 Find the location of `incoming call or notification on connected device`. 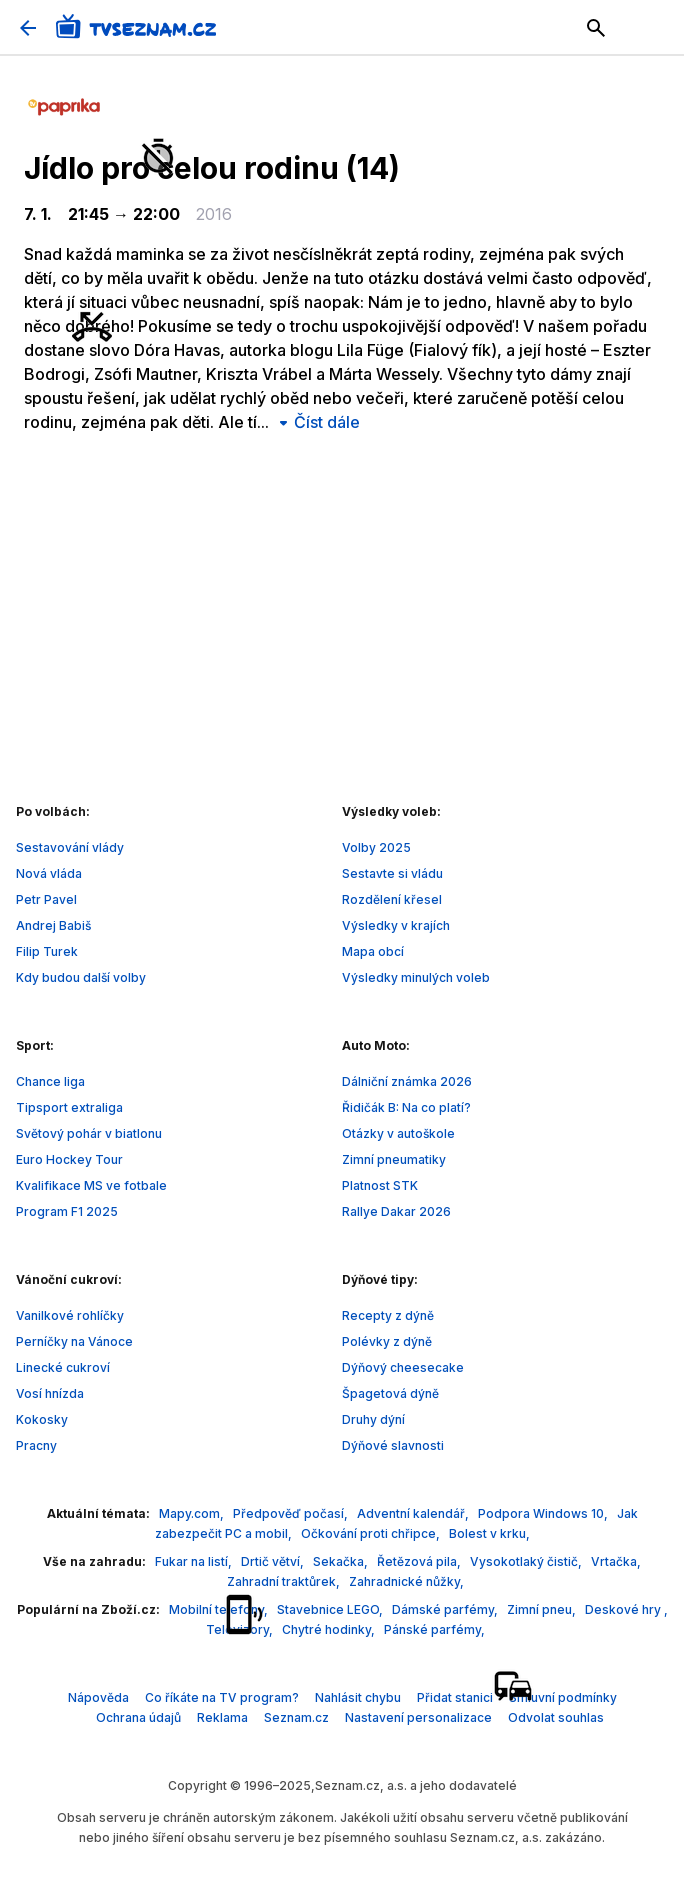

incoming call or notification on connected device is located at coordinates (244, 1614).